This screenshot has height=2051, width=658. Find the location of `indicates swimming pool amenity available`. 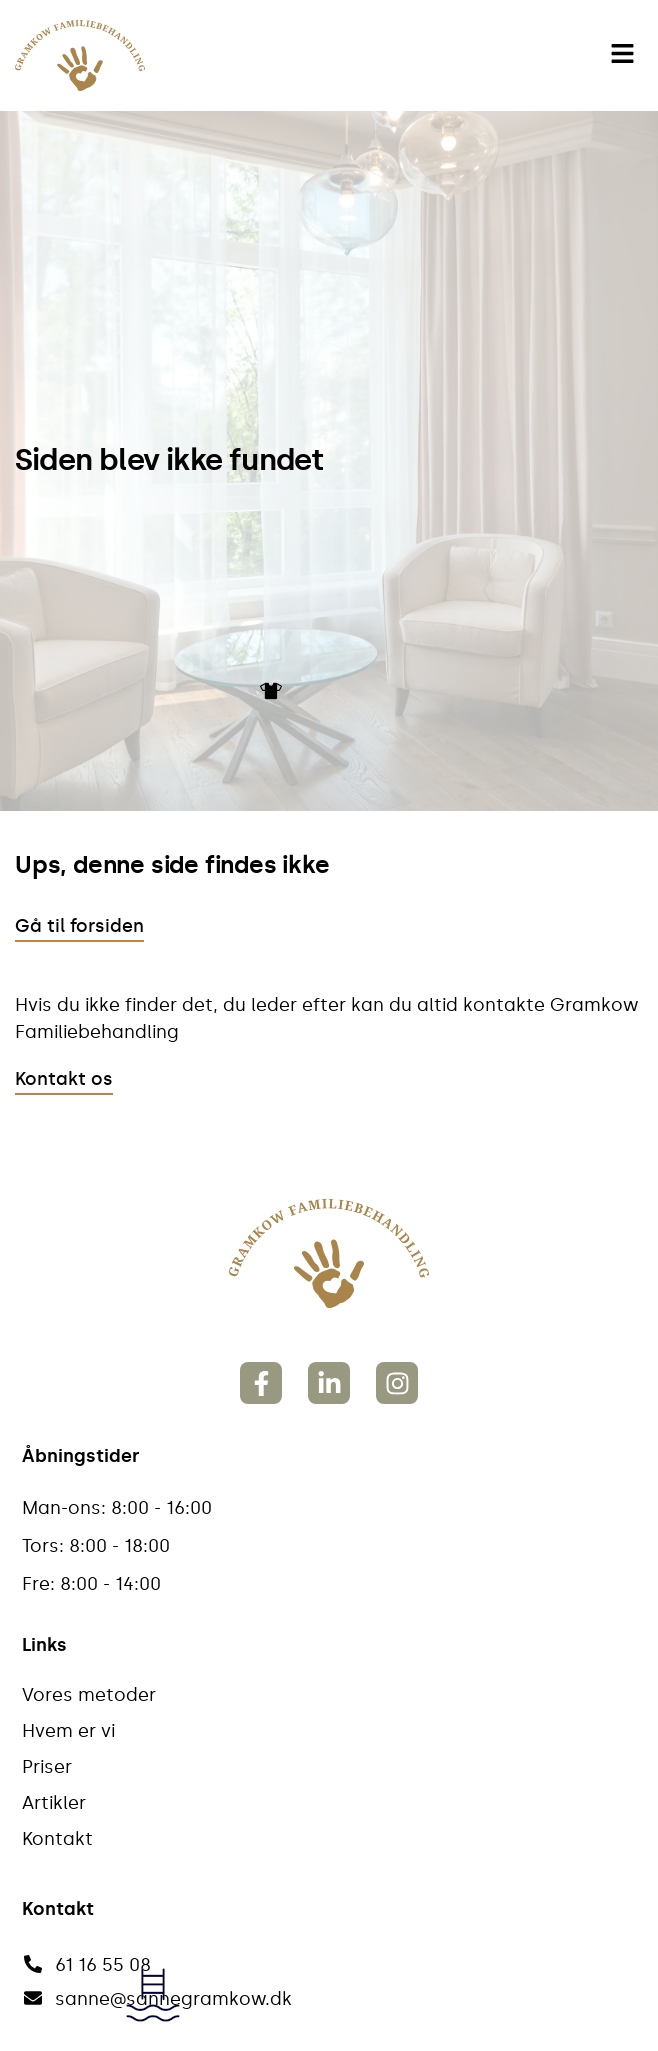

indicates swimming pool amenity available is located at coordinates (153, 1995).